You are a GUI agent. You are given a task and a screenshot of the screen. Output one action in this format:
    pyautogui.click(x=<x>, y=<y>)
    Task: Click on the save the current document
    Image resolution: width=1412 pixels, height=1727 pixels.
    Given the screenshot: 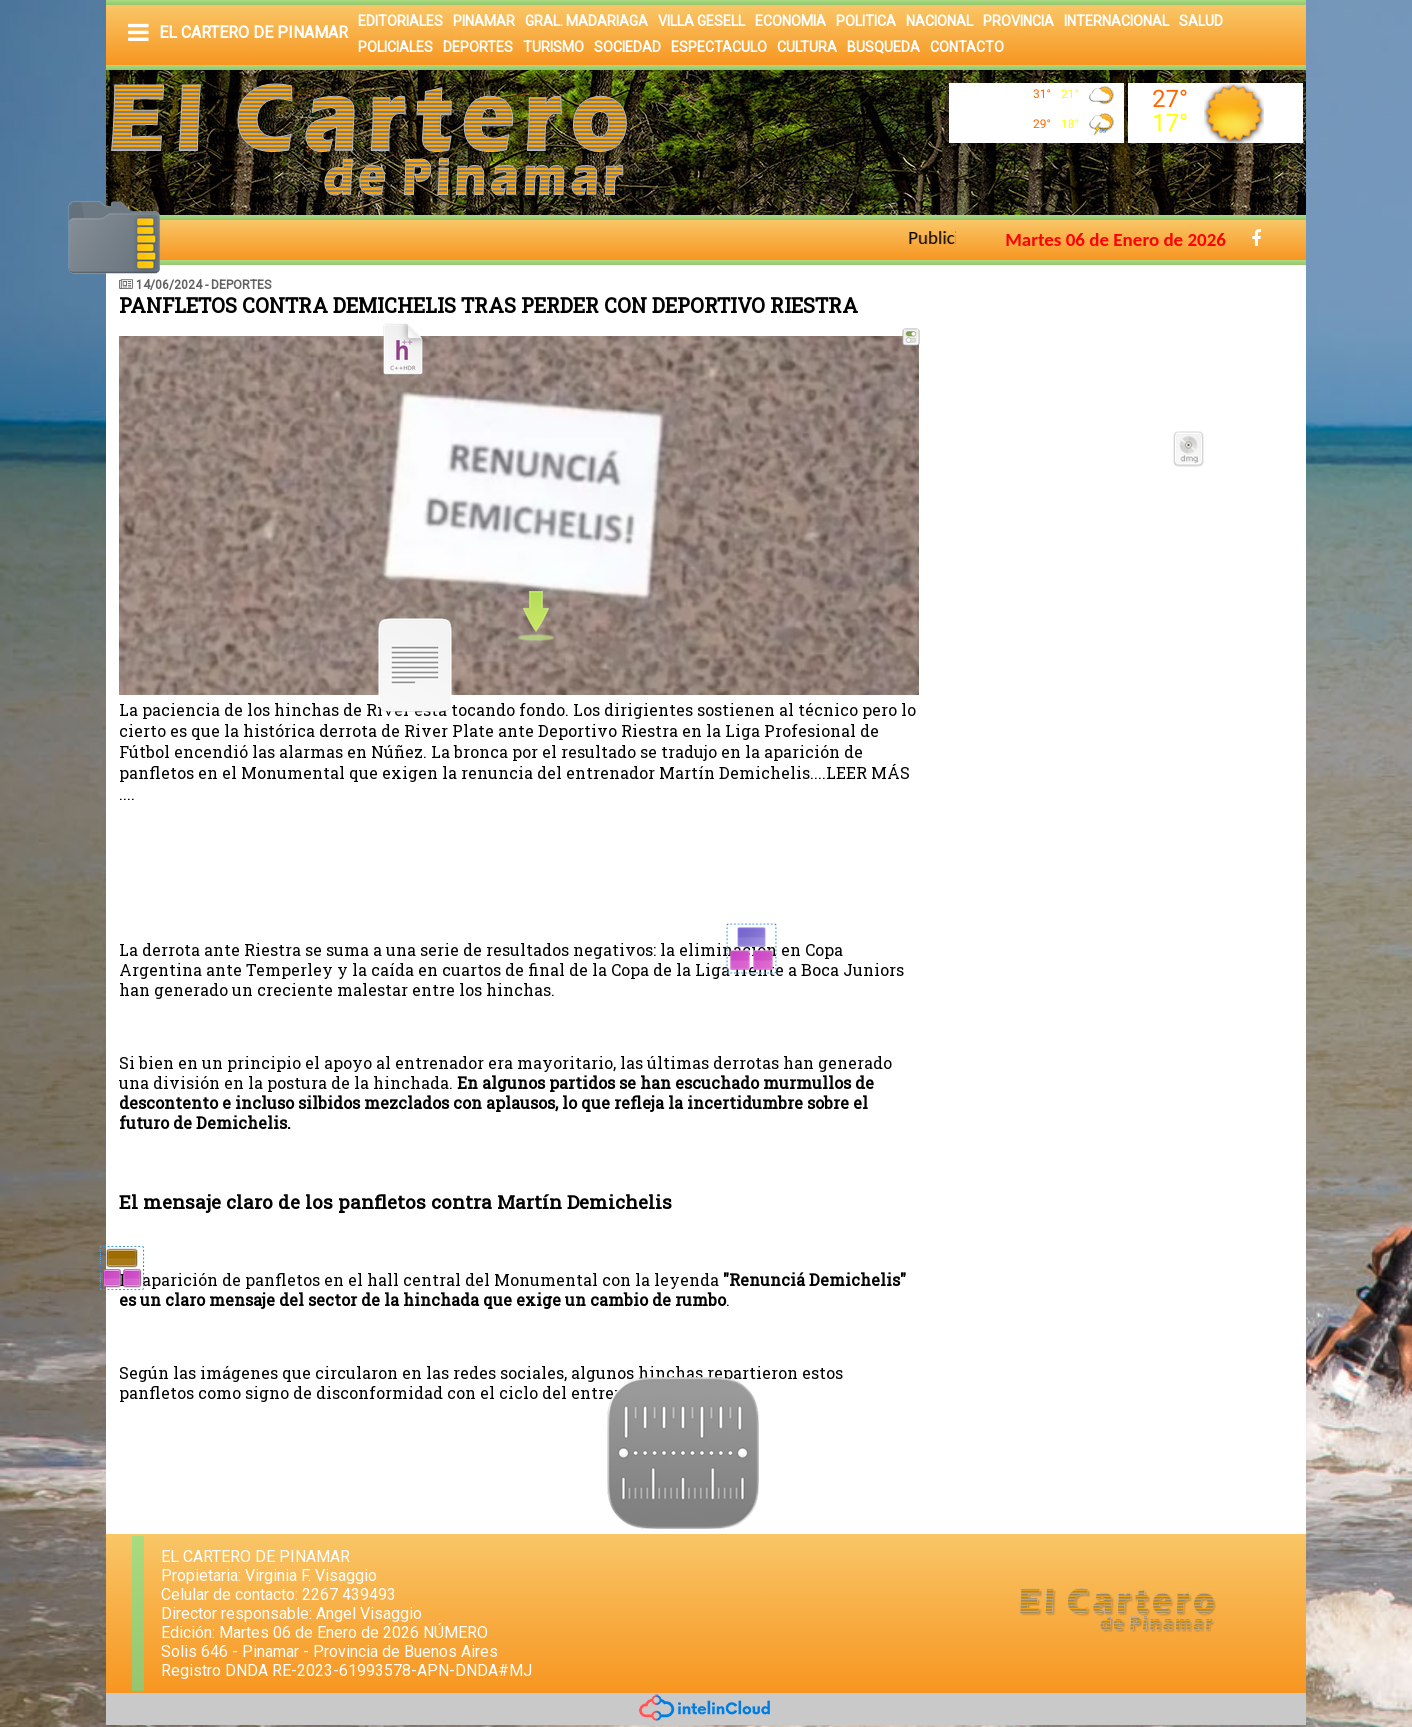 What is the action you would take?
    pyautogui.click(x=536, y=613)
    